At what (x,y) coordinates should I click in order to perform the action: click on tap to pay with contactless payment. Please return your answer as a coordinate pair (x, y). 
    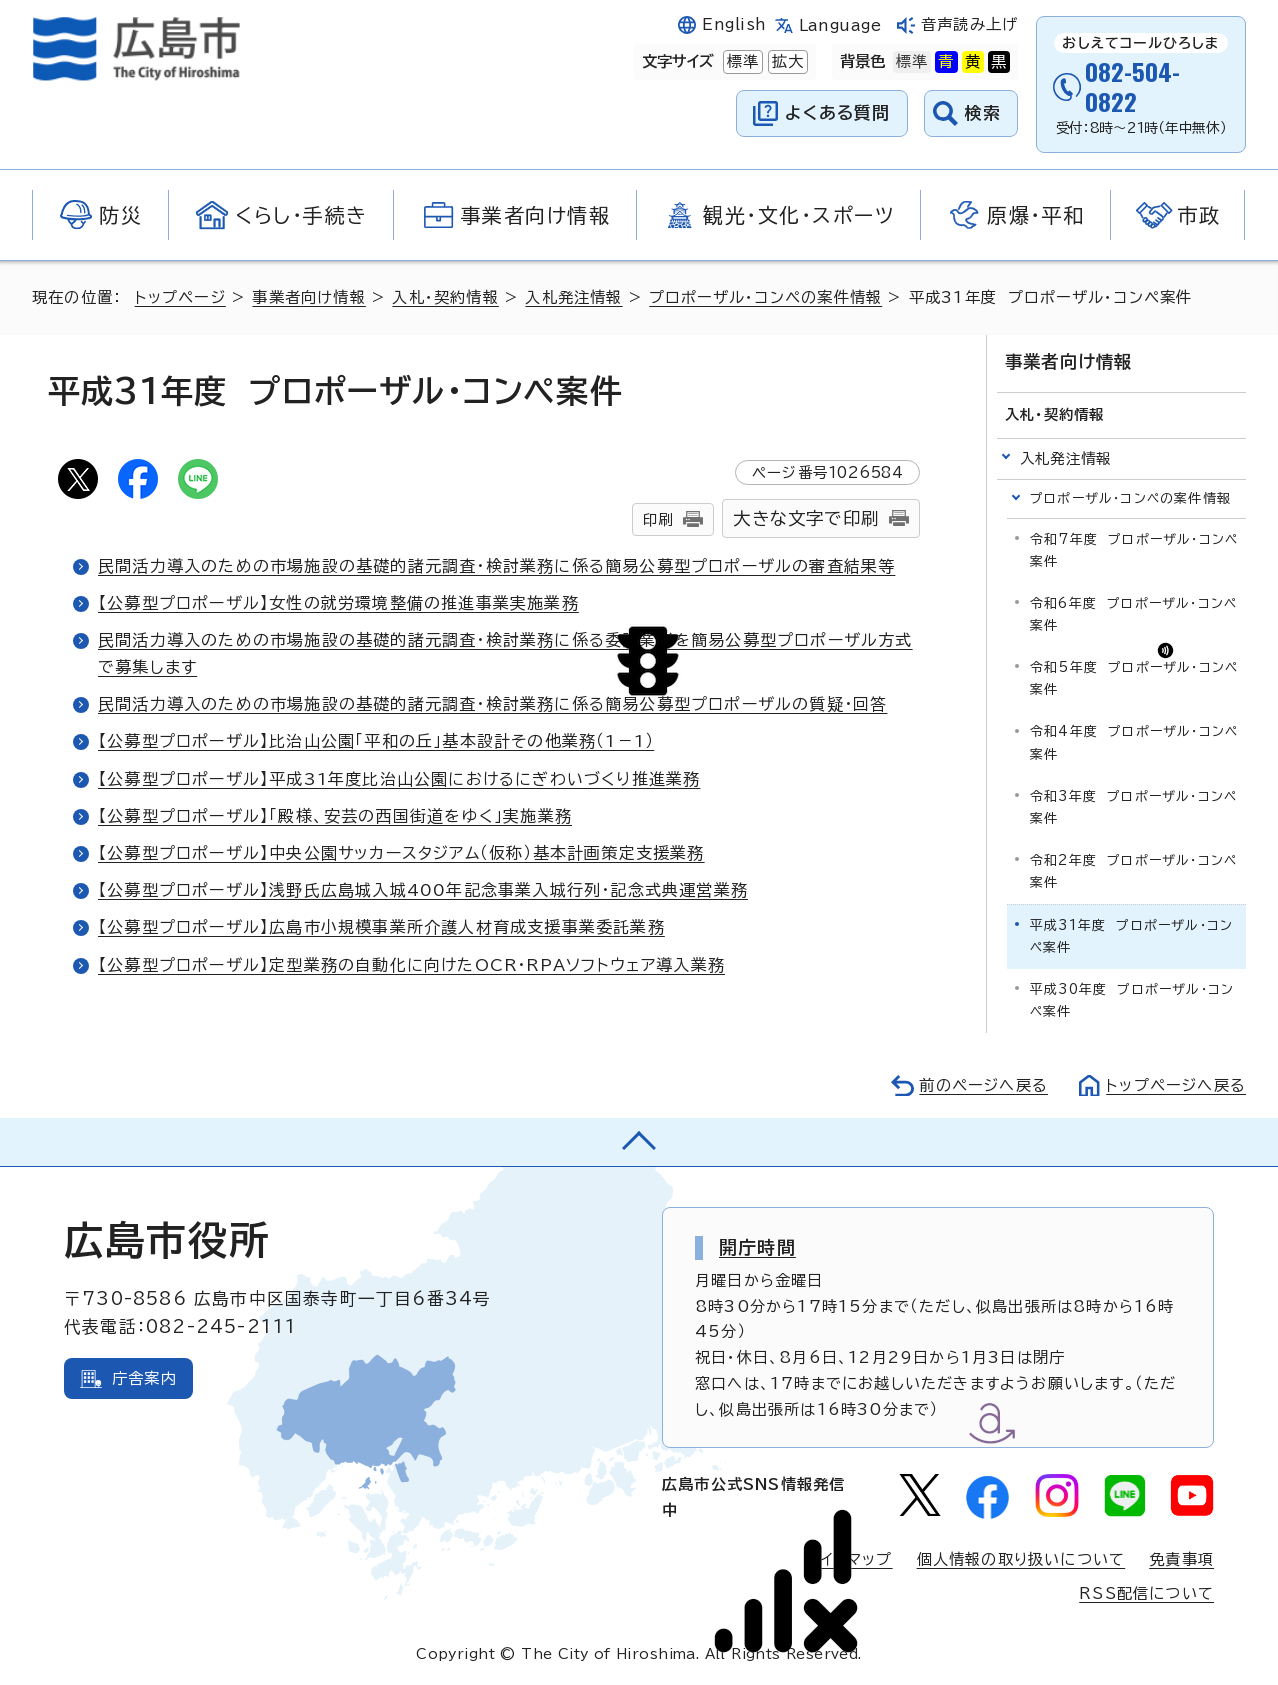
    Looking at the image, I should click on (1165, 650).